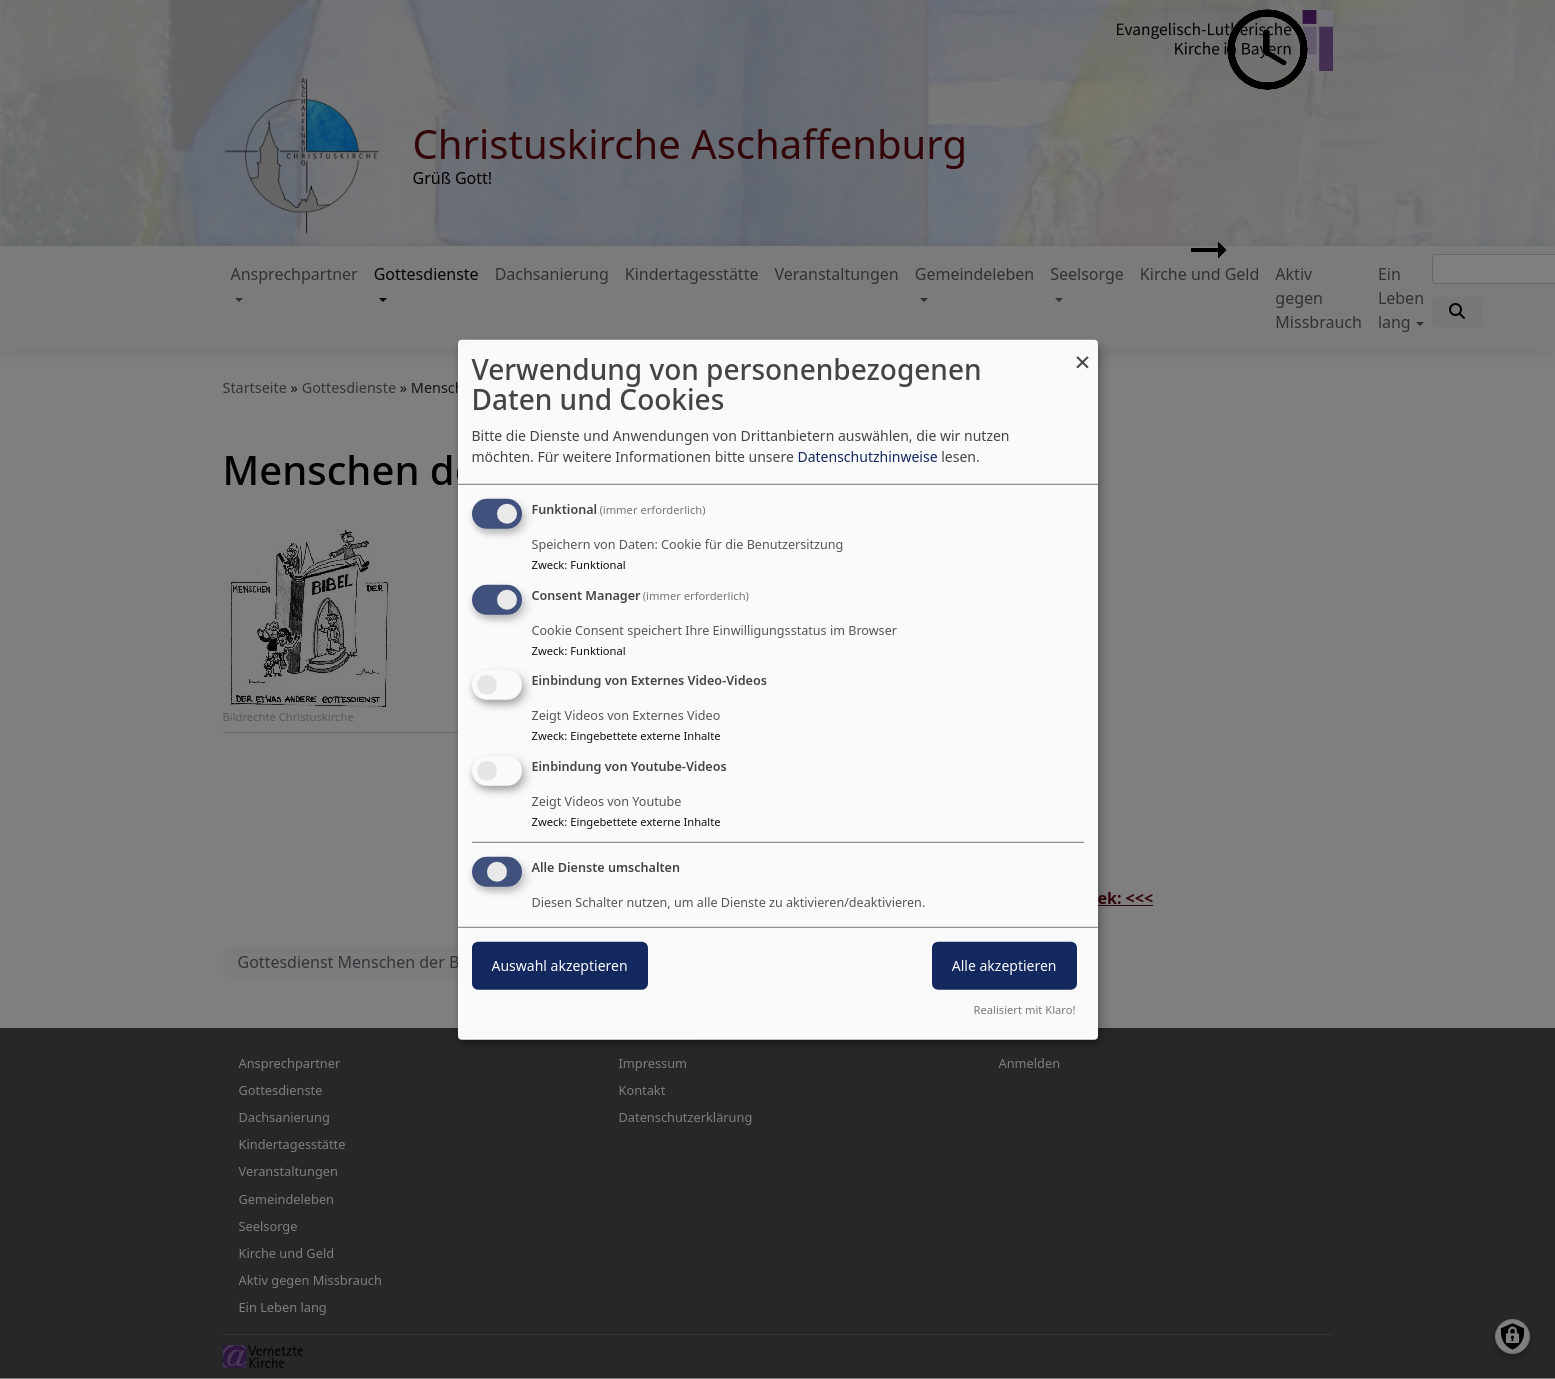 The image size is (1555, 1379). What do you see at coordinates (1267, 49) in the screenshot?
I see `view schedule or upcoming events` at bounding box center [1267, 49].